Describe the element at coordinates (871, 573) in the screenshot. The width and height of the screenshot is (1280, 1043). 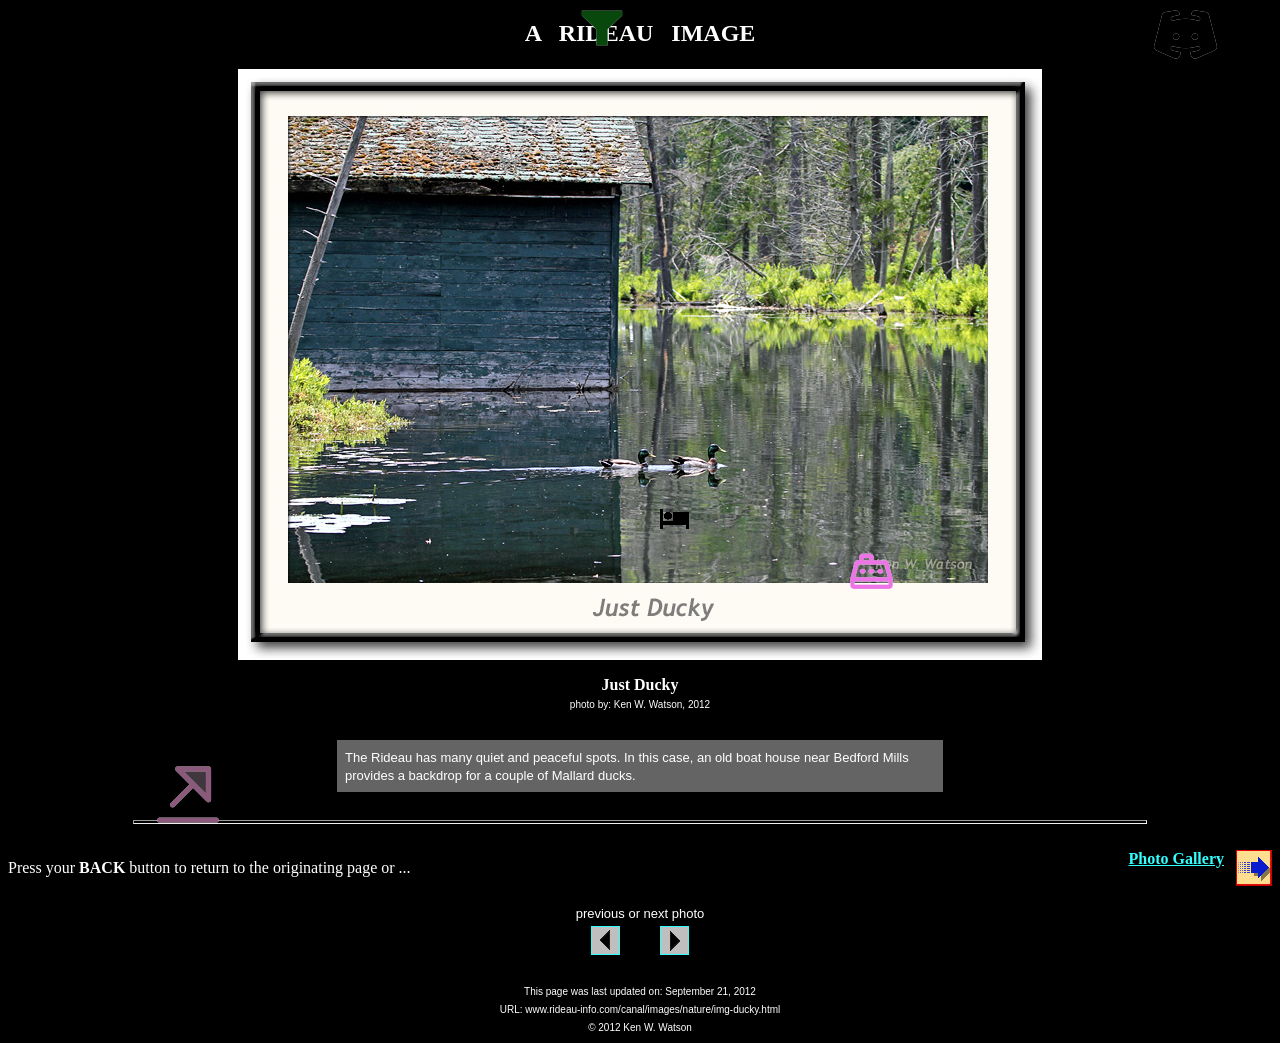
I see `access point of sale system` at that location.